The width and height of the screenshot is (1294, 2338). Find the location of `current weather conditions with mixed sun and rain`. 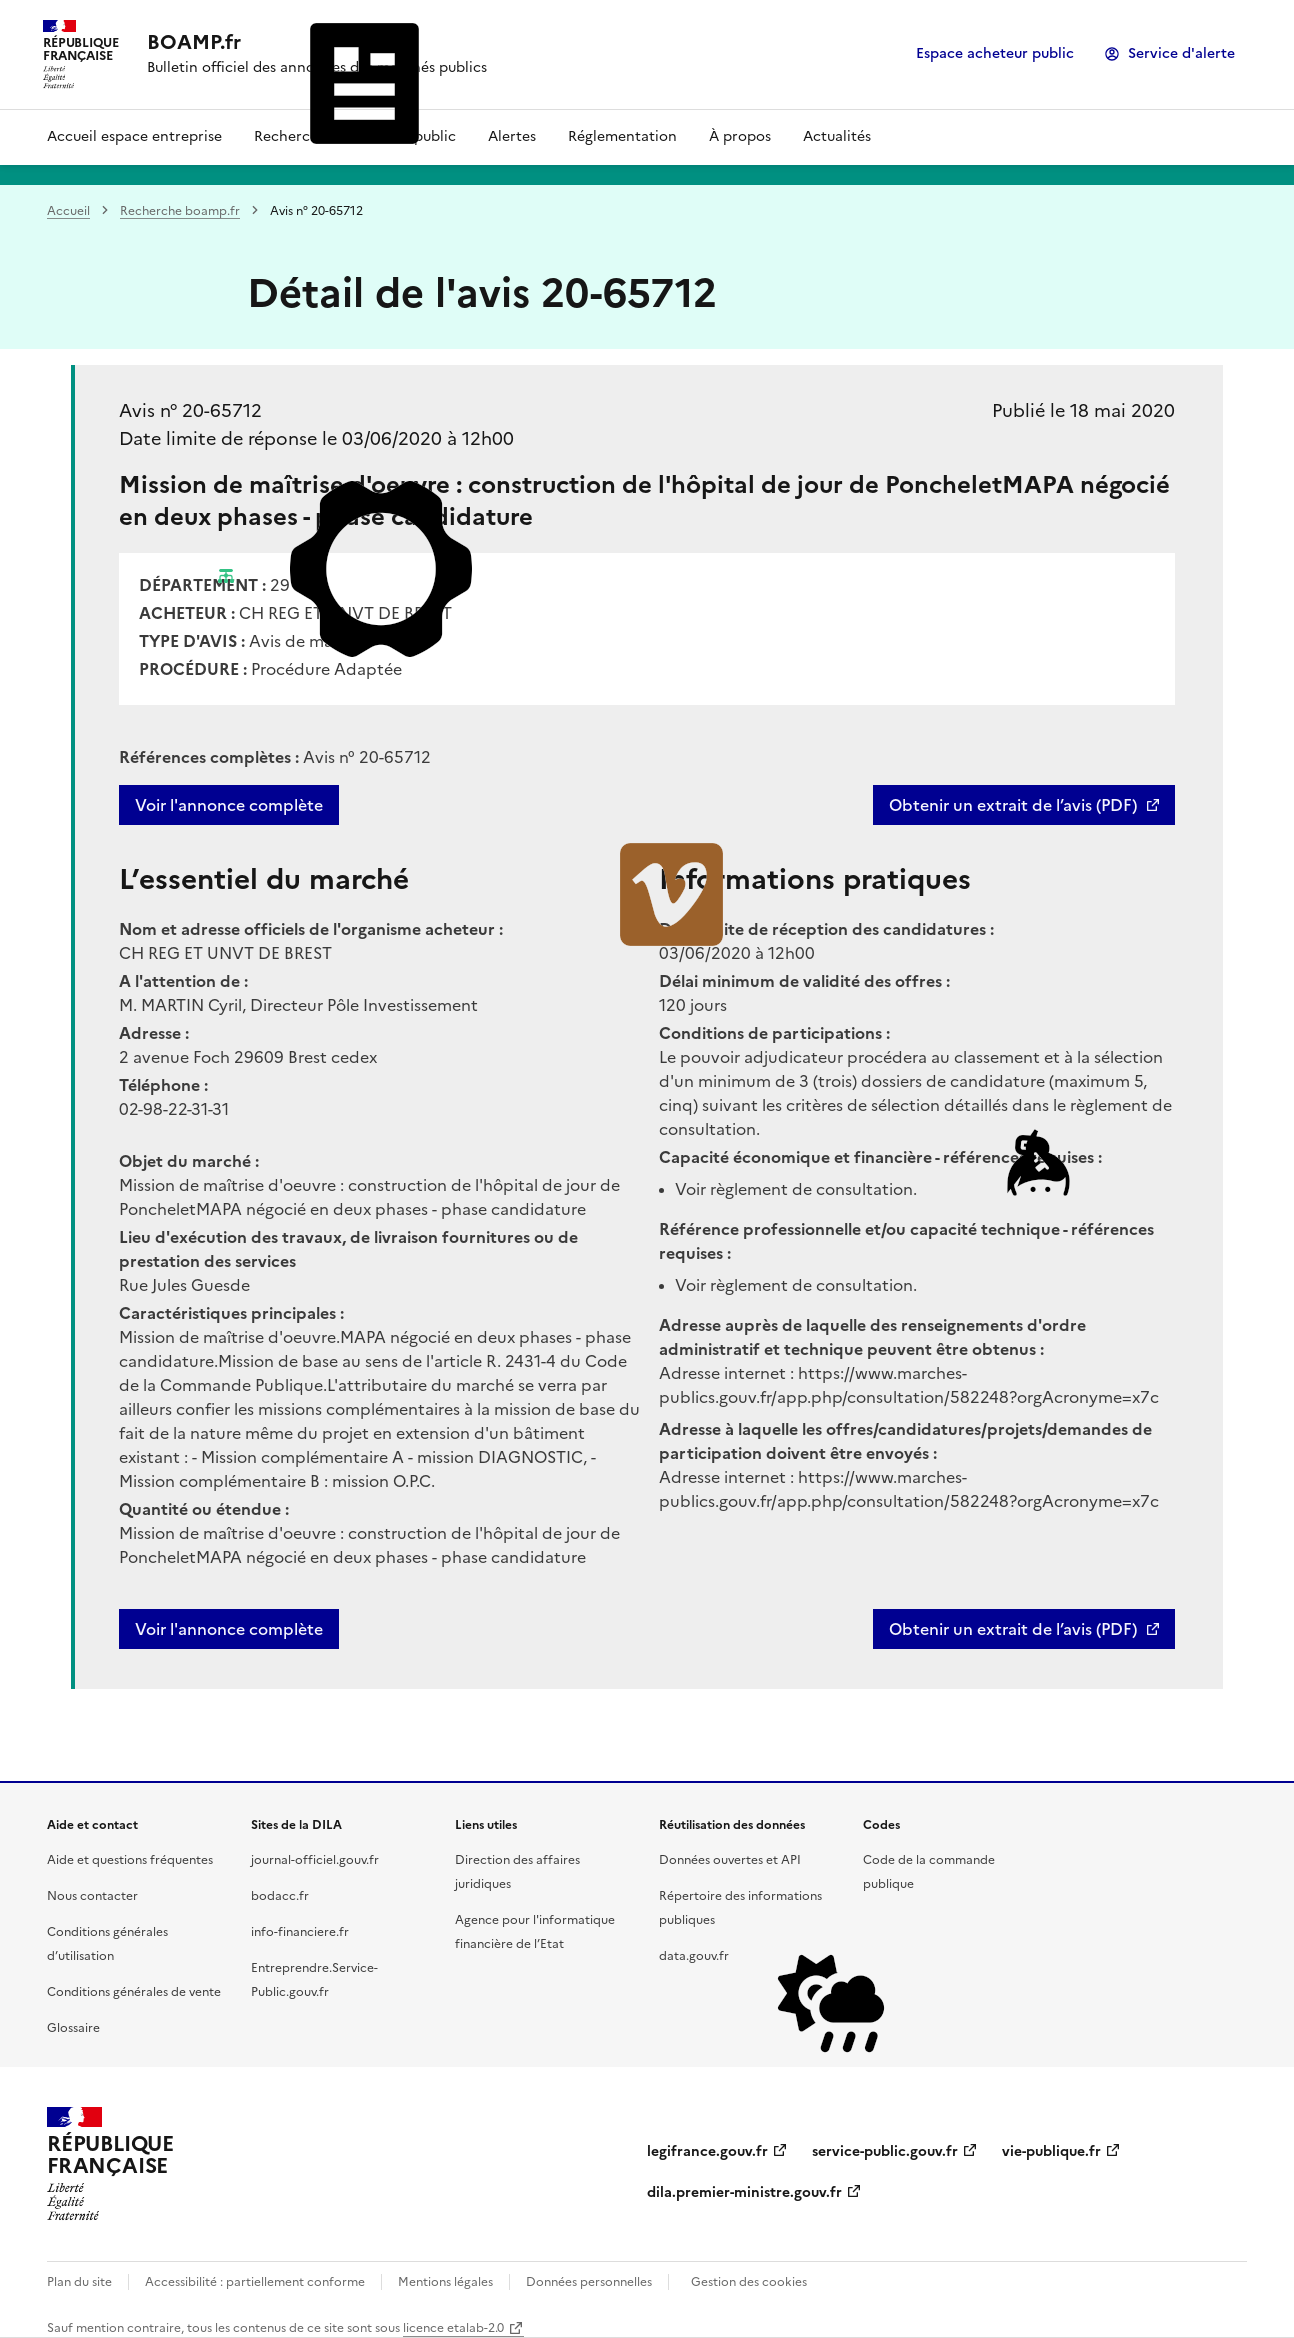

current weather conditions with mixed sun and rain is located at coordinates (831, 2005).